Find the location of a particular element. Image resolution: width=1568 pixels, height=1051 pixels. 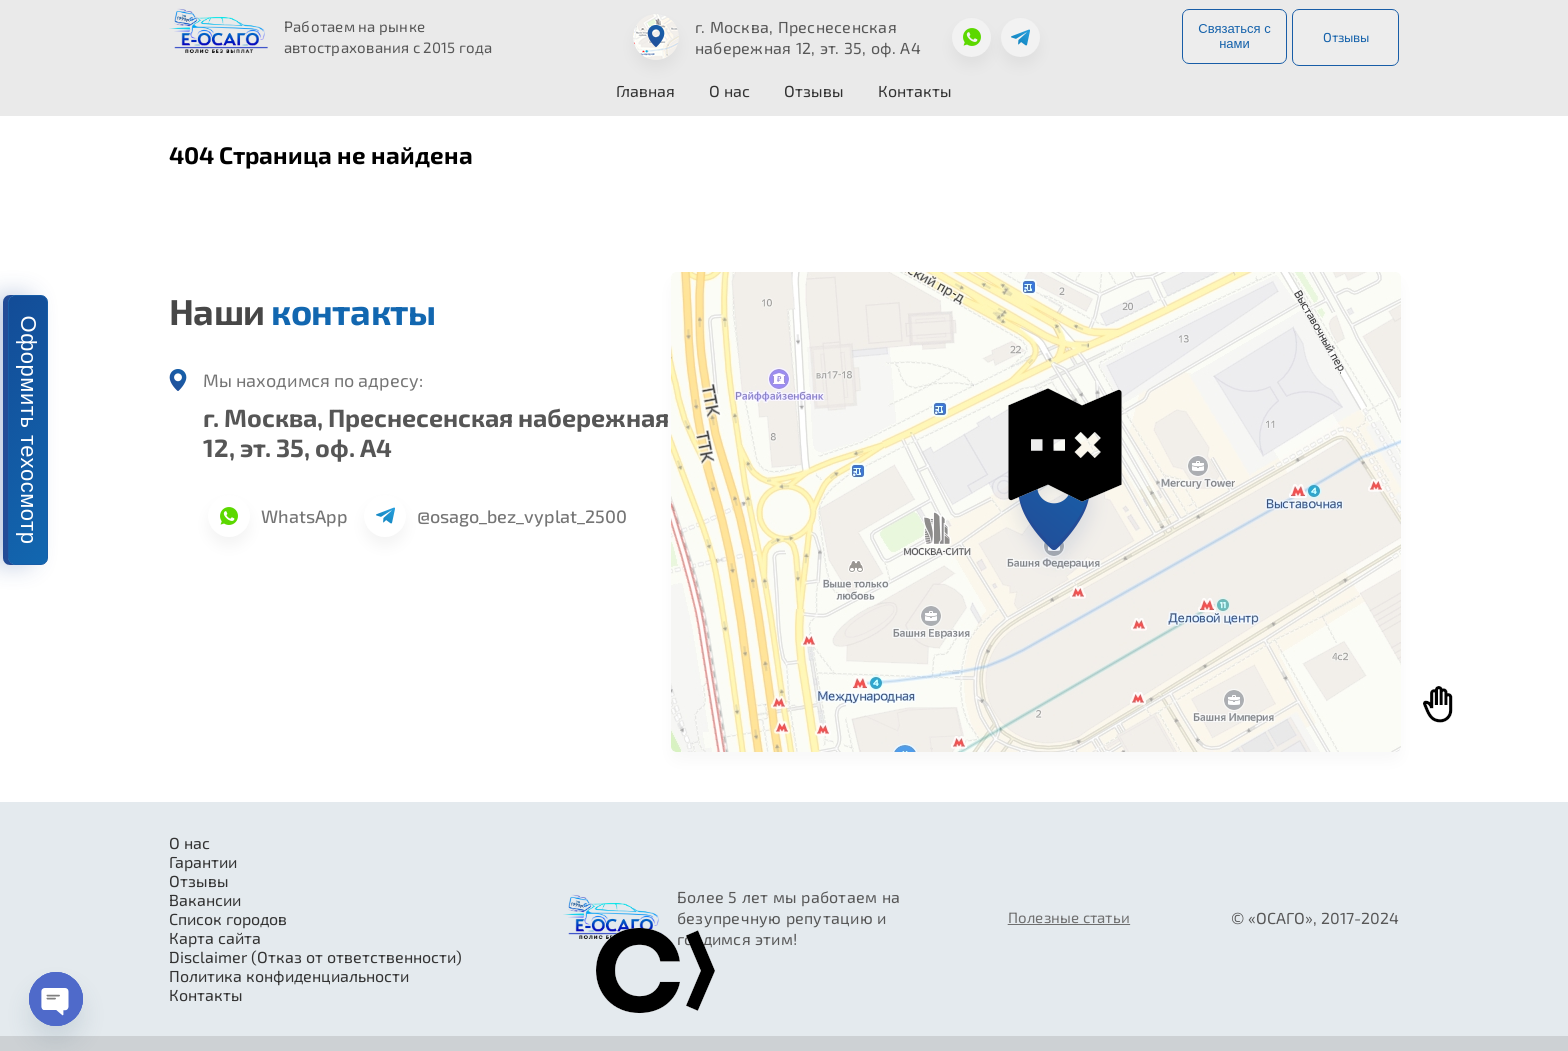

view treasure map or hidden location is located at coordinates (1065, 445).